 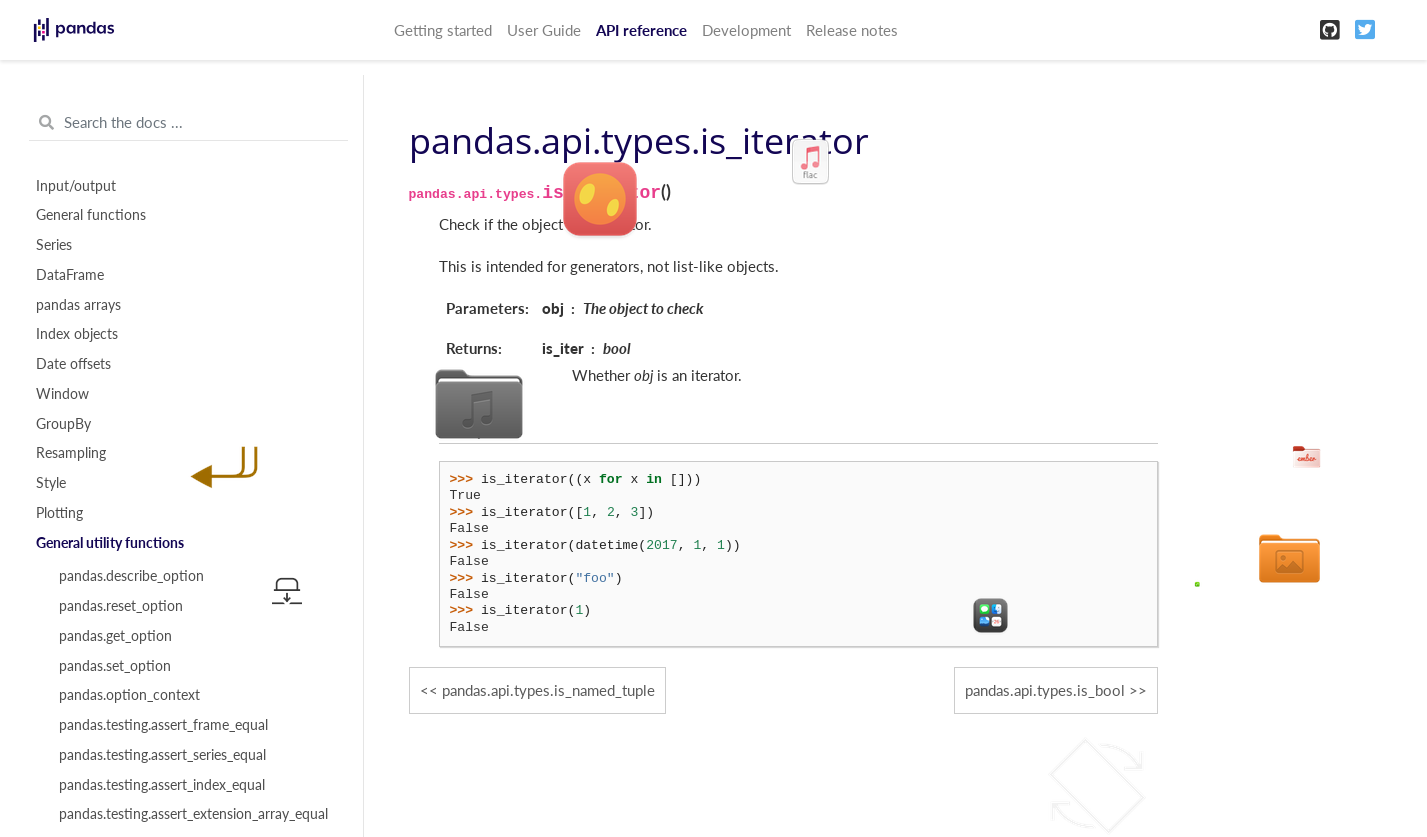 I want to click on open your music files folder, so click(x=479, y=404).